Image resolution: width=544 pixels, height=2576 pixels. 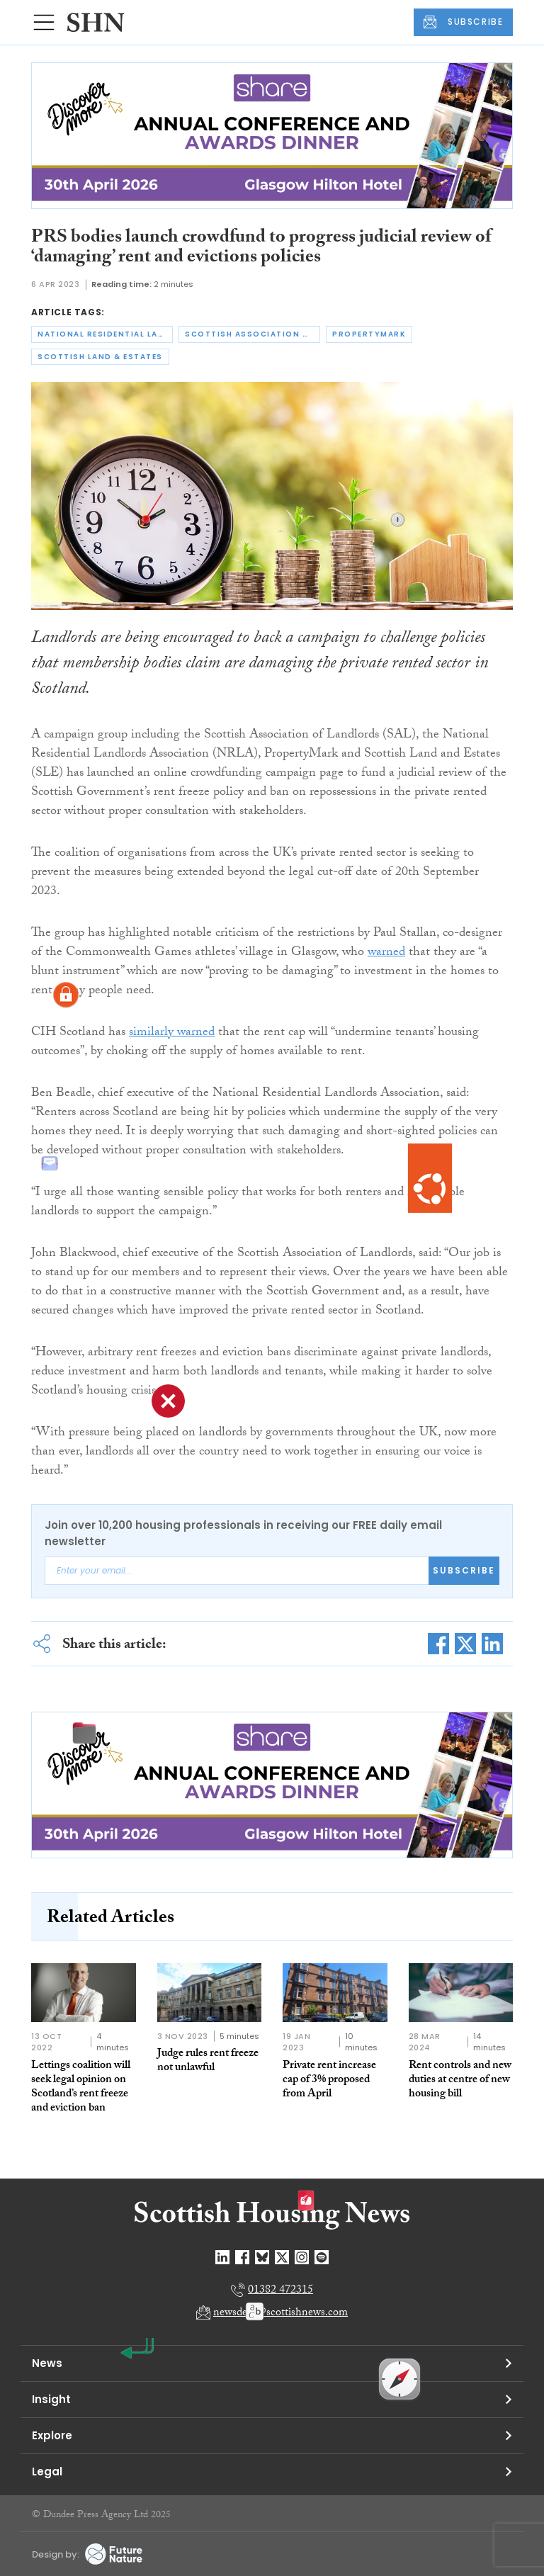 I want to click on open navigation or direction preferences, so click(x=400, y=2380).